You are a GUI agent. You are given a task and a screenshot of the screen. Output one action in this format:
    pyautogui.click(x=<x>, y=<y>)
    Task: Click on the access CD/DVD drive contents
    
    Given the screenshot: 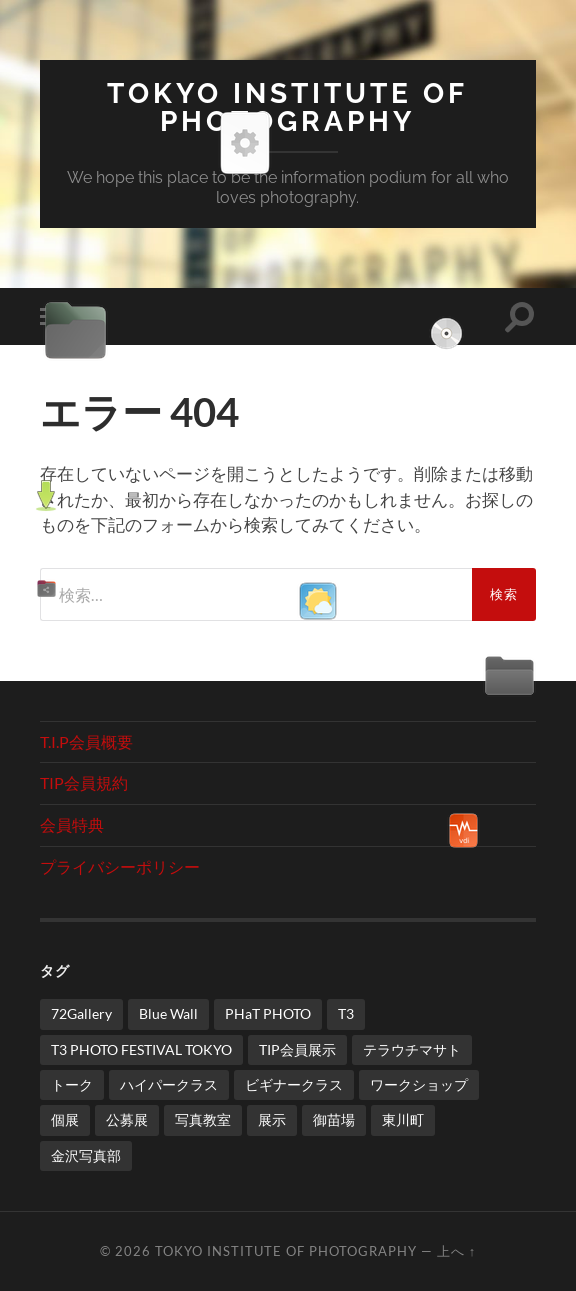 What is the action you would take?
    pyautogui.click(x=446, y=333)
    